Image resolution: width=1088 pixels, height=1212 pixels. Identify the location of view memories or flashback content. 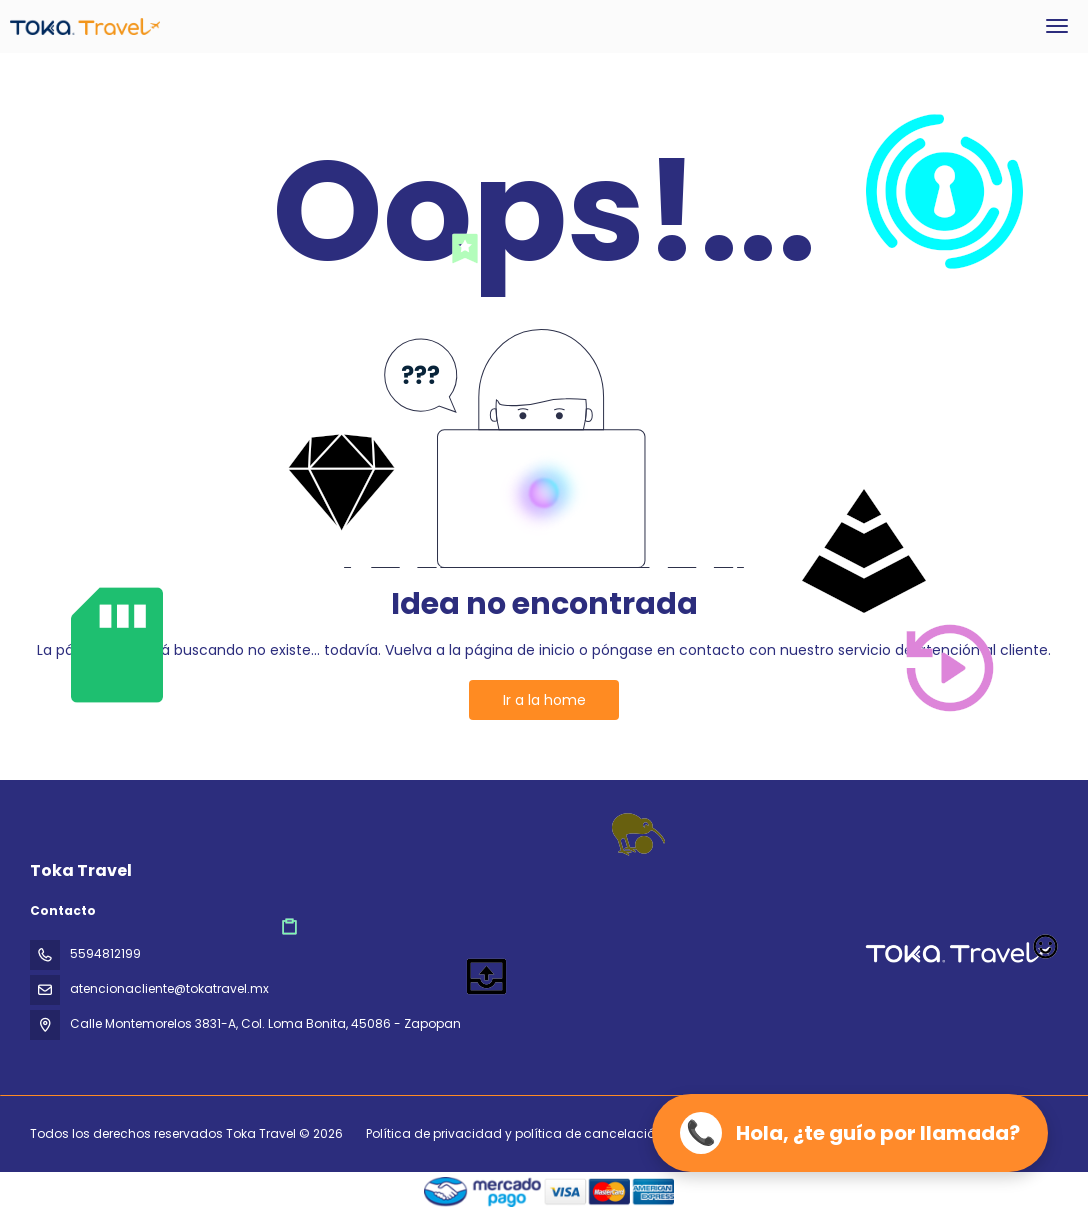
(950, 668).